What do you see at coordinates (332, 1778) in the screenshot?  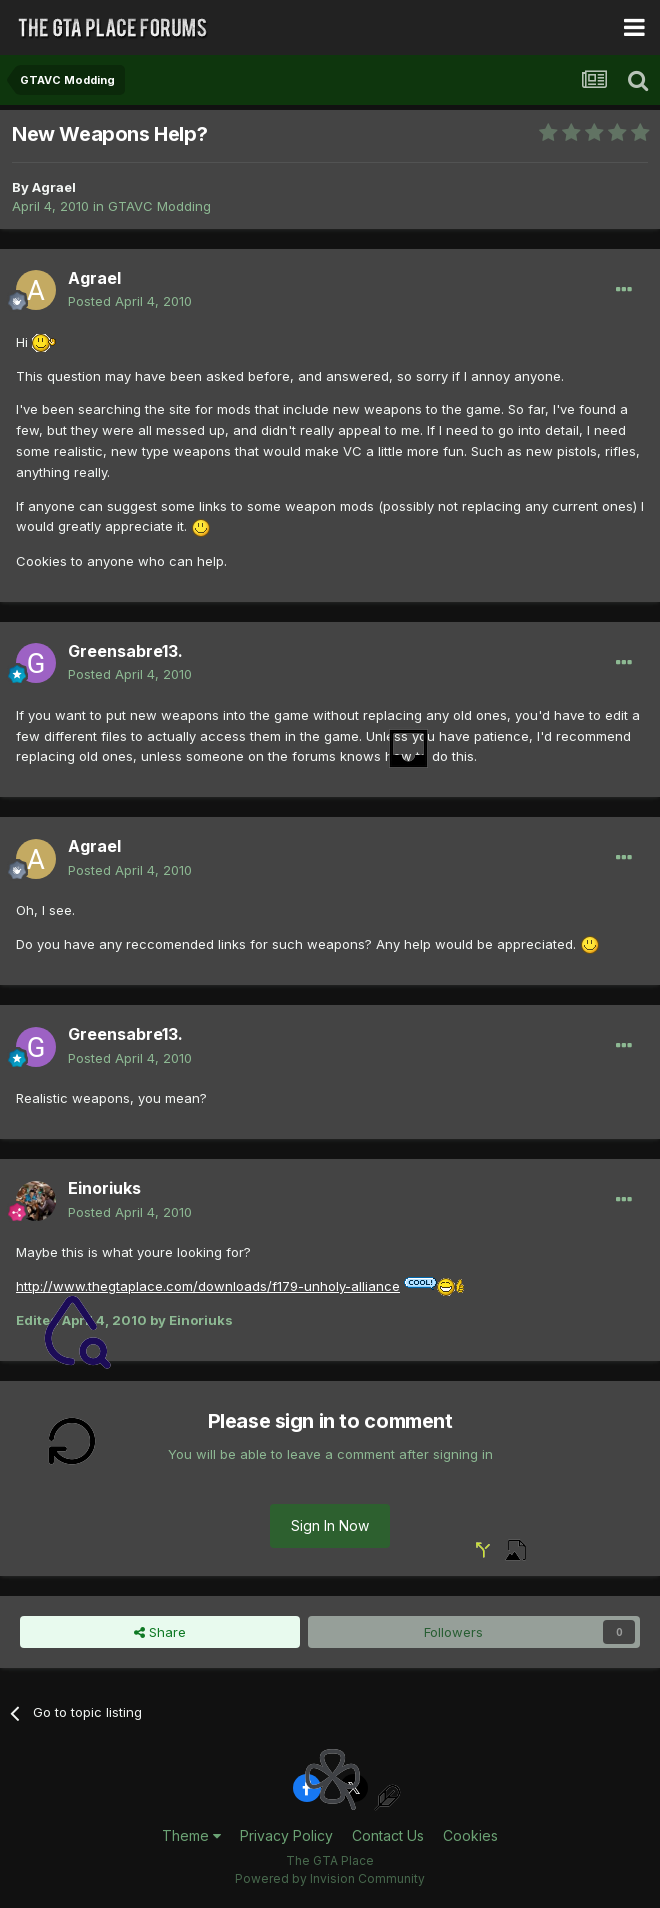 I see `indicates a lucky or bonus reward` at bounding box center [332, 1778].